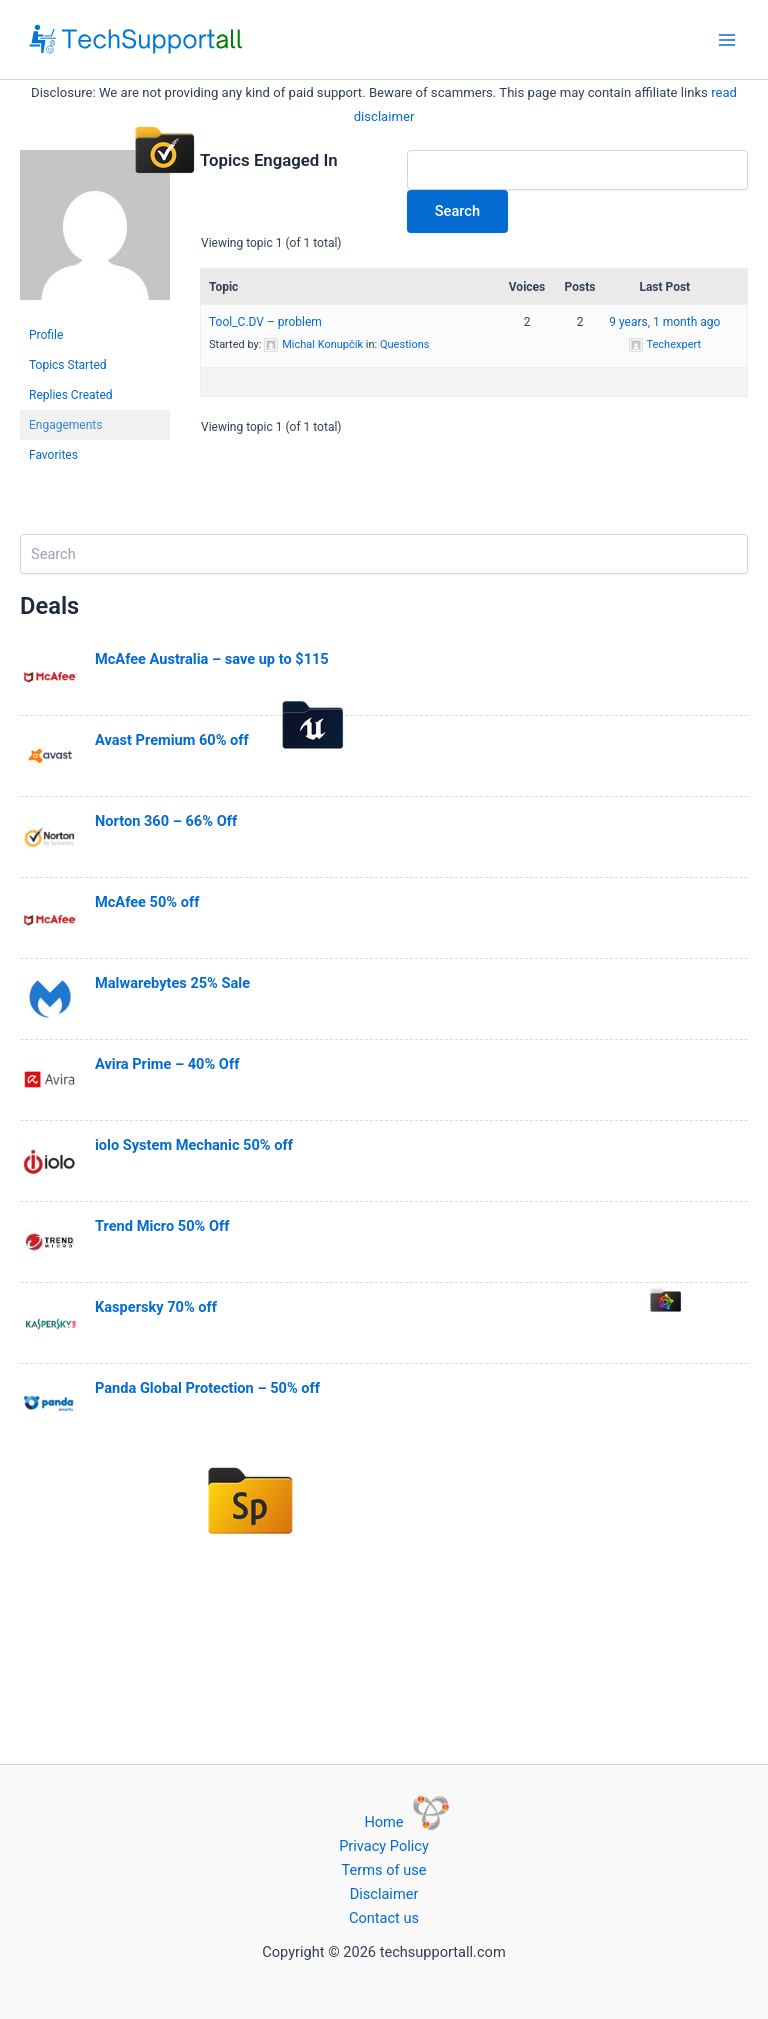  I want to click on access bonjour network discovery settings, so click(431, 1813).